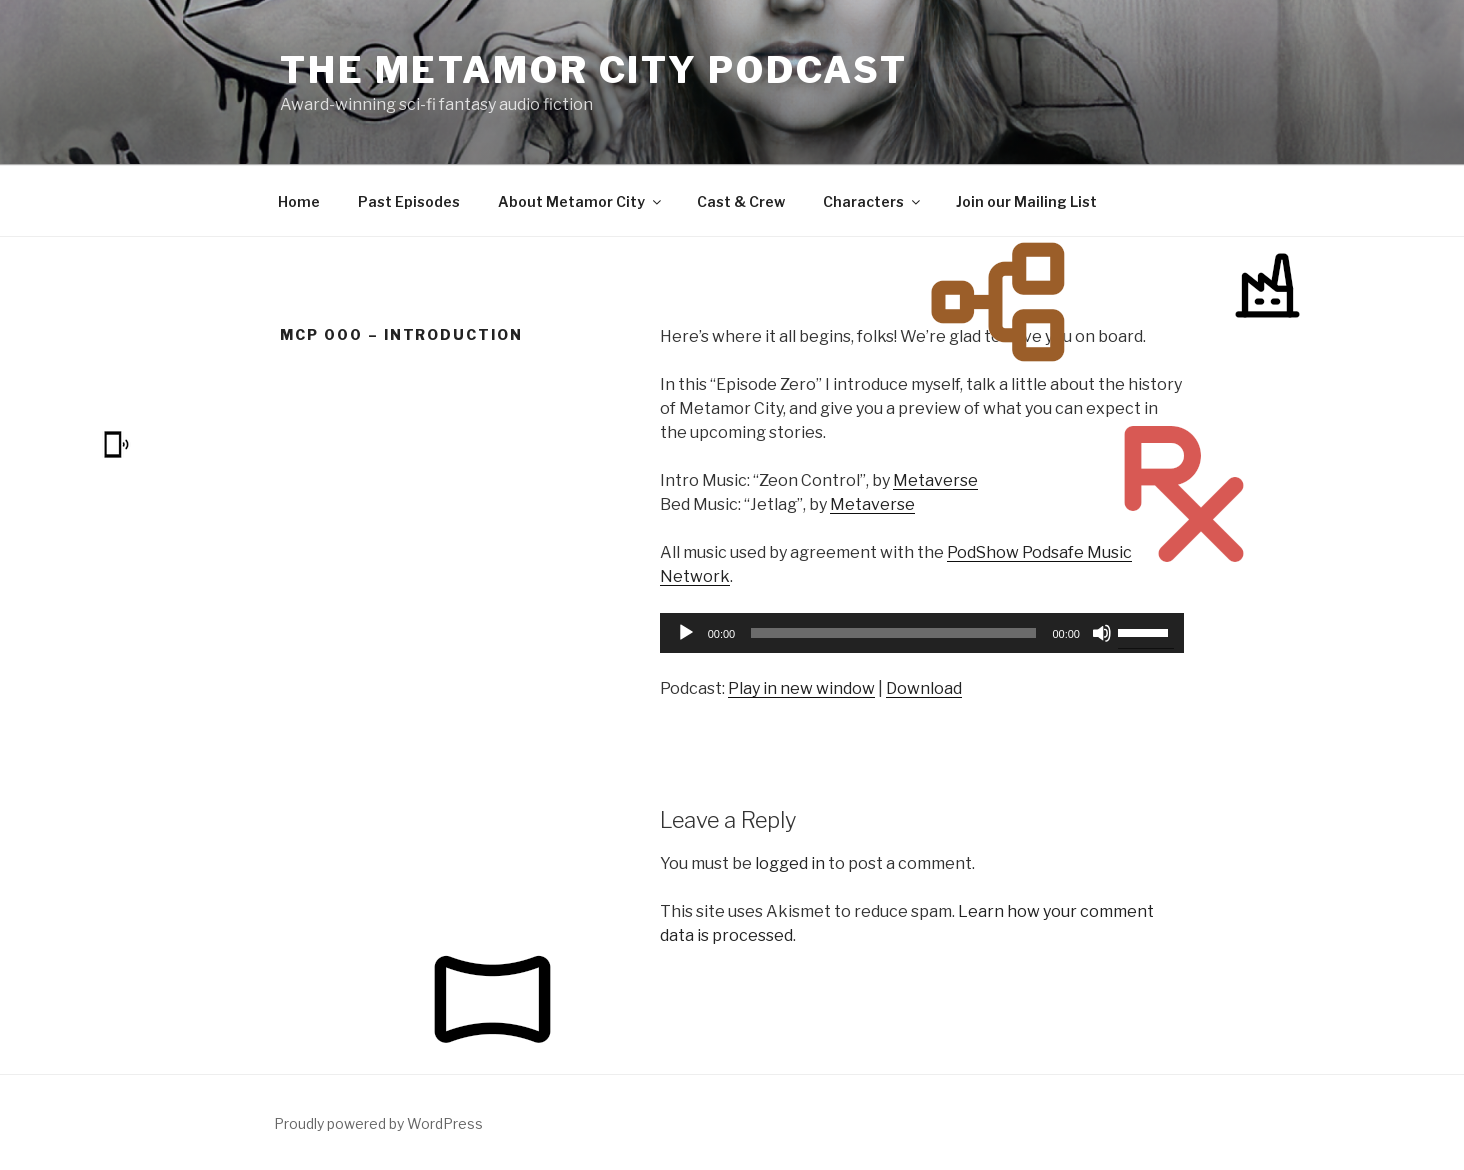 Image resolution: width=1464 pixels, height=1170 pixels. I want to click on access factory or manufacturing settings, so click(1267, 285).